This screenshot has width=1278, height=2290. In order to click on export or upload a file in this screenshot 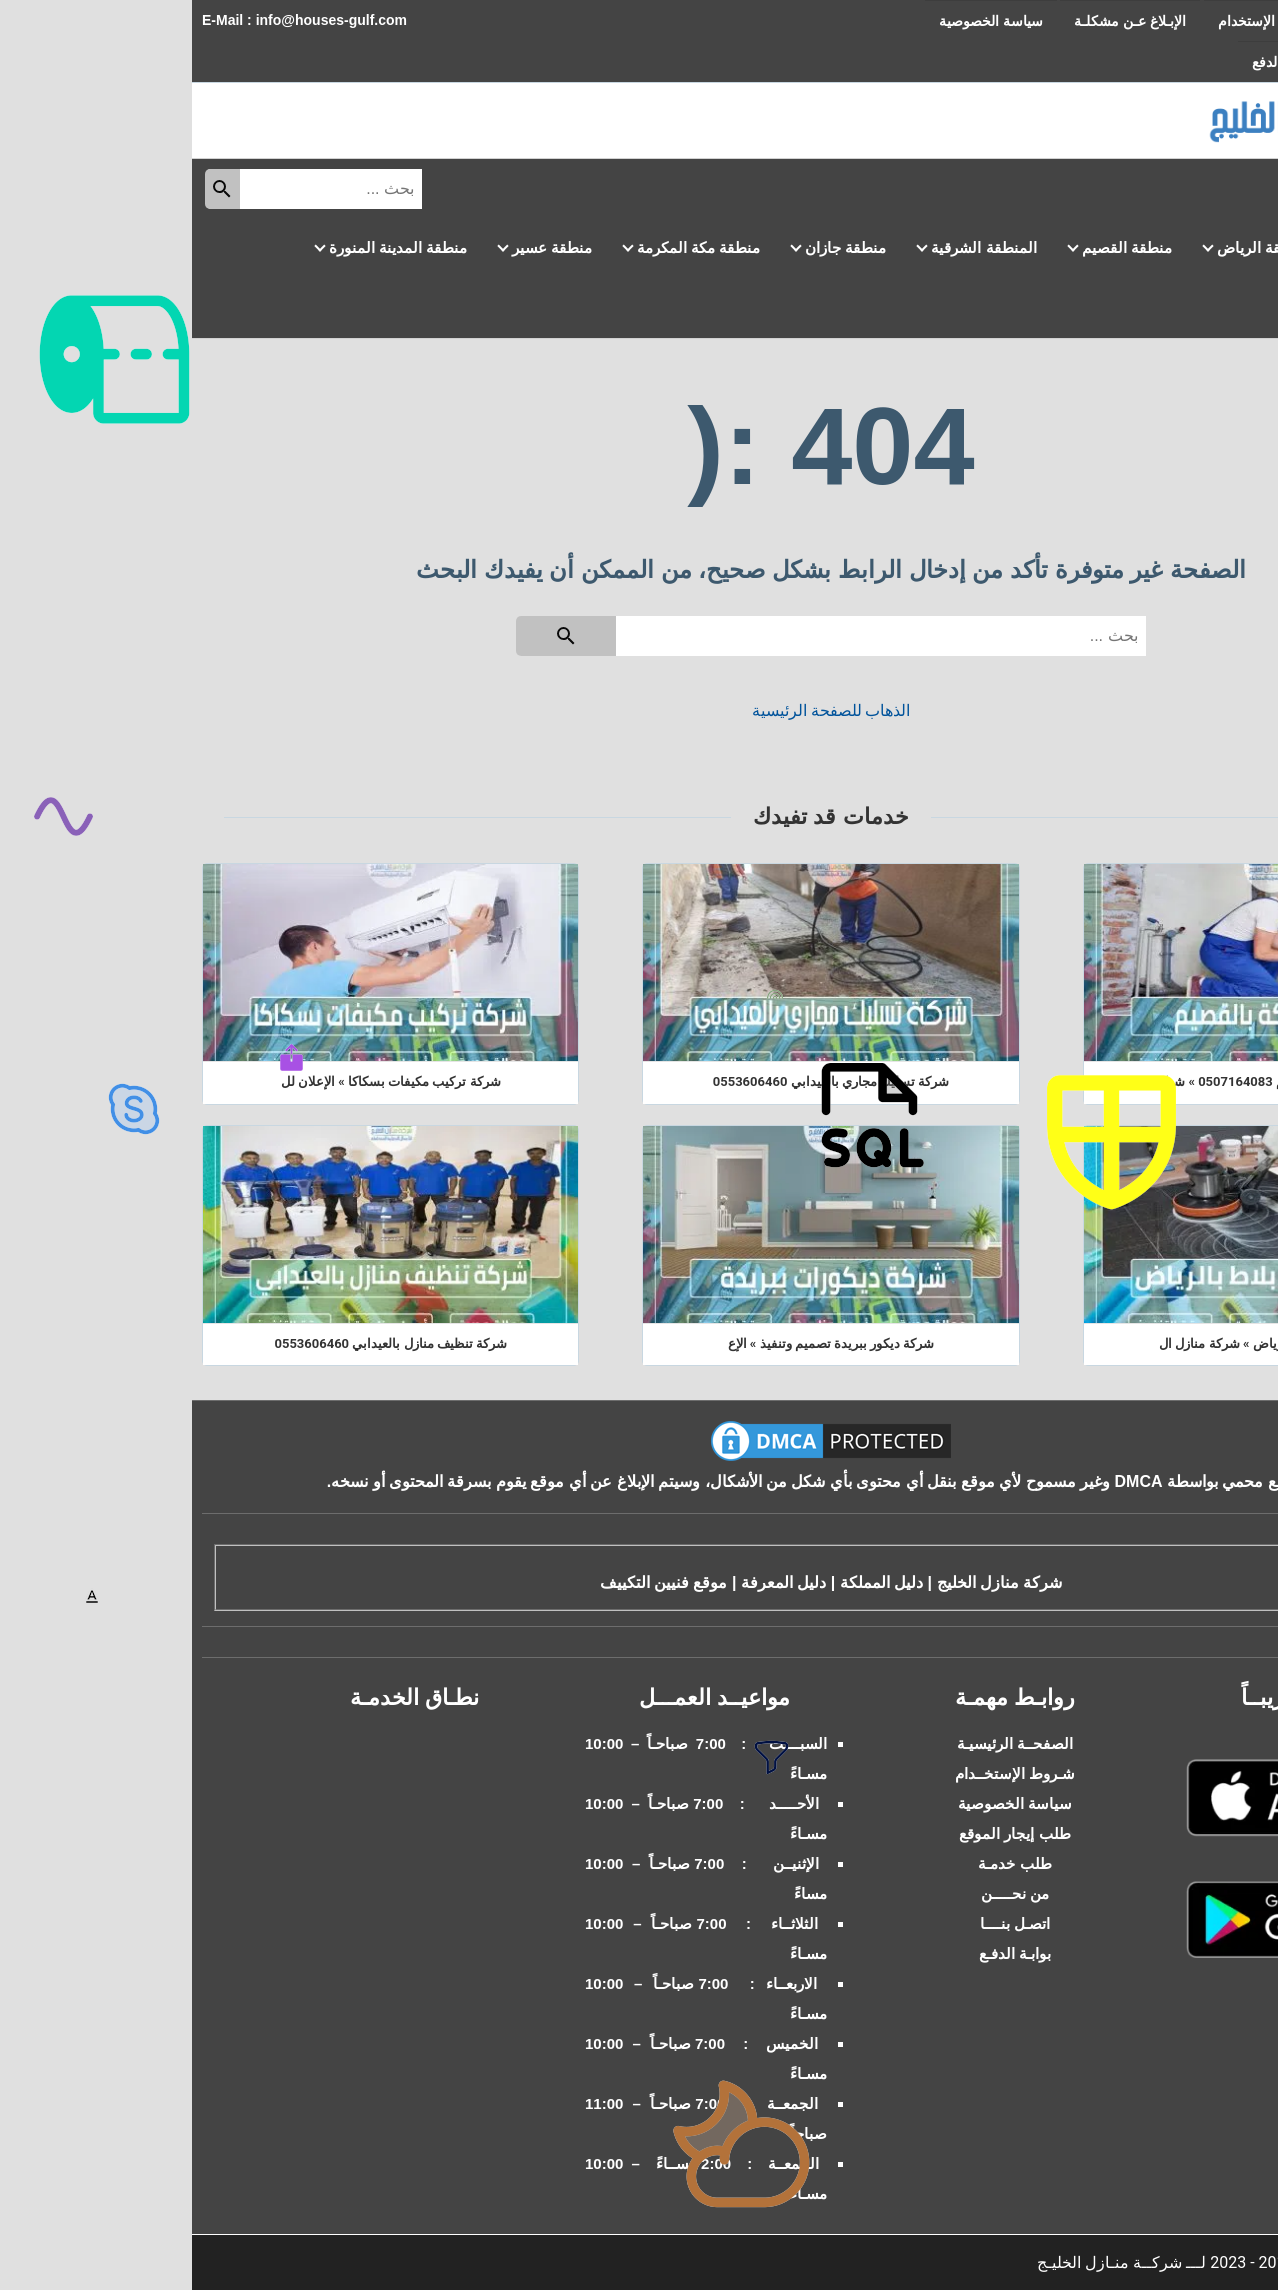, I will do `click(291, 1058)`.